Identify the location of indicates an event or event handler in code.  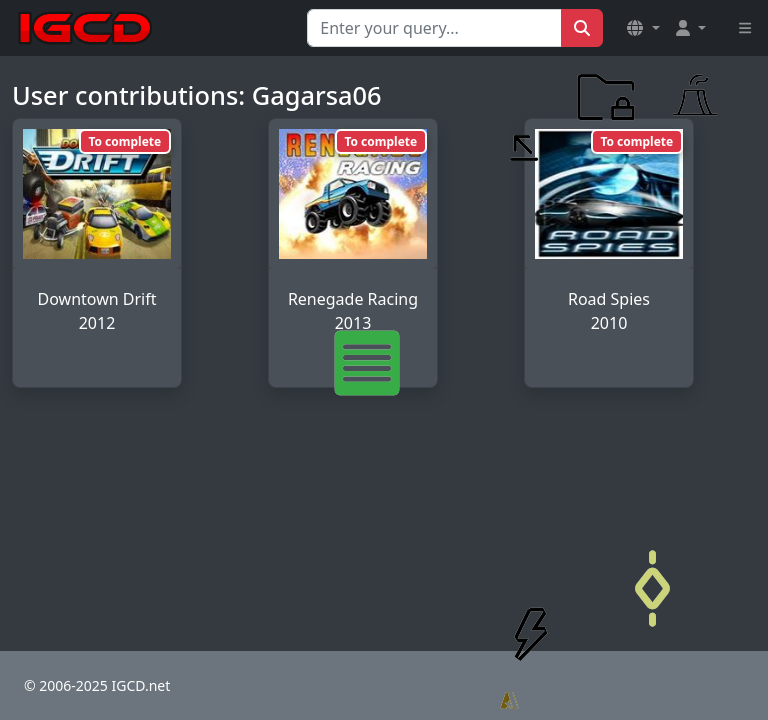
(529, 634).